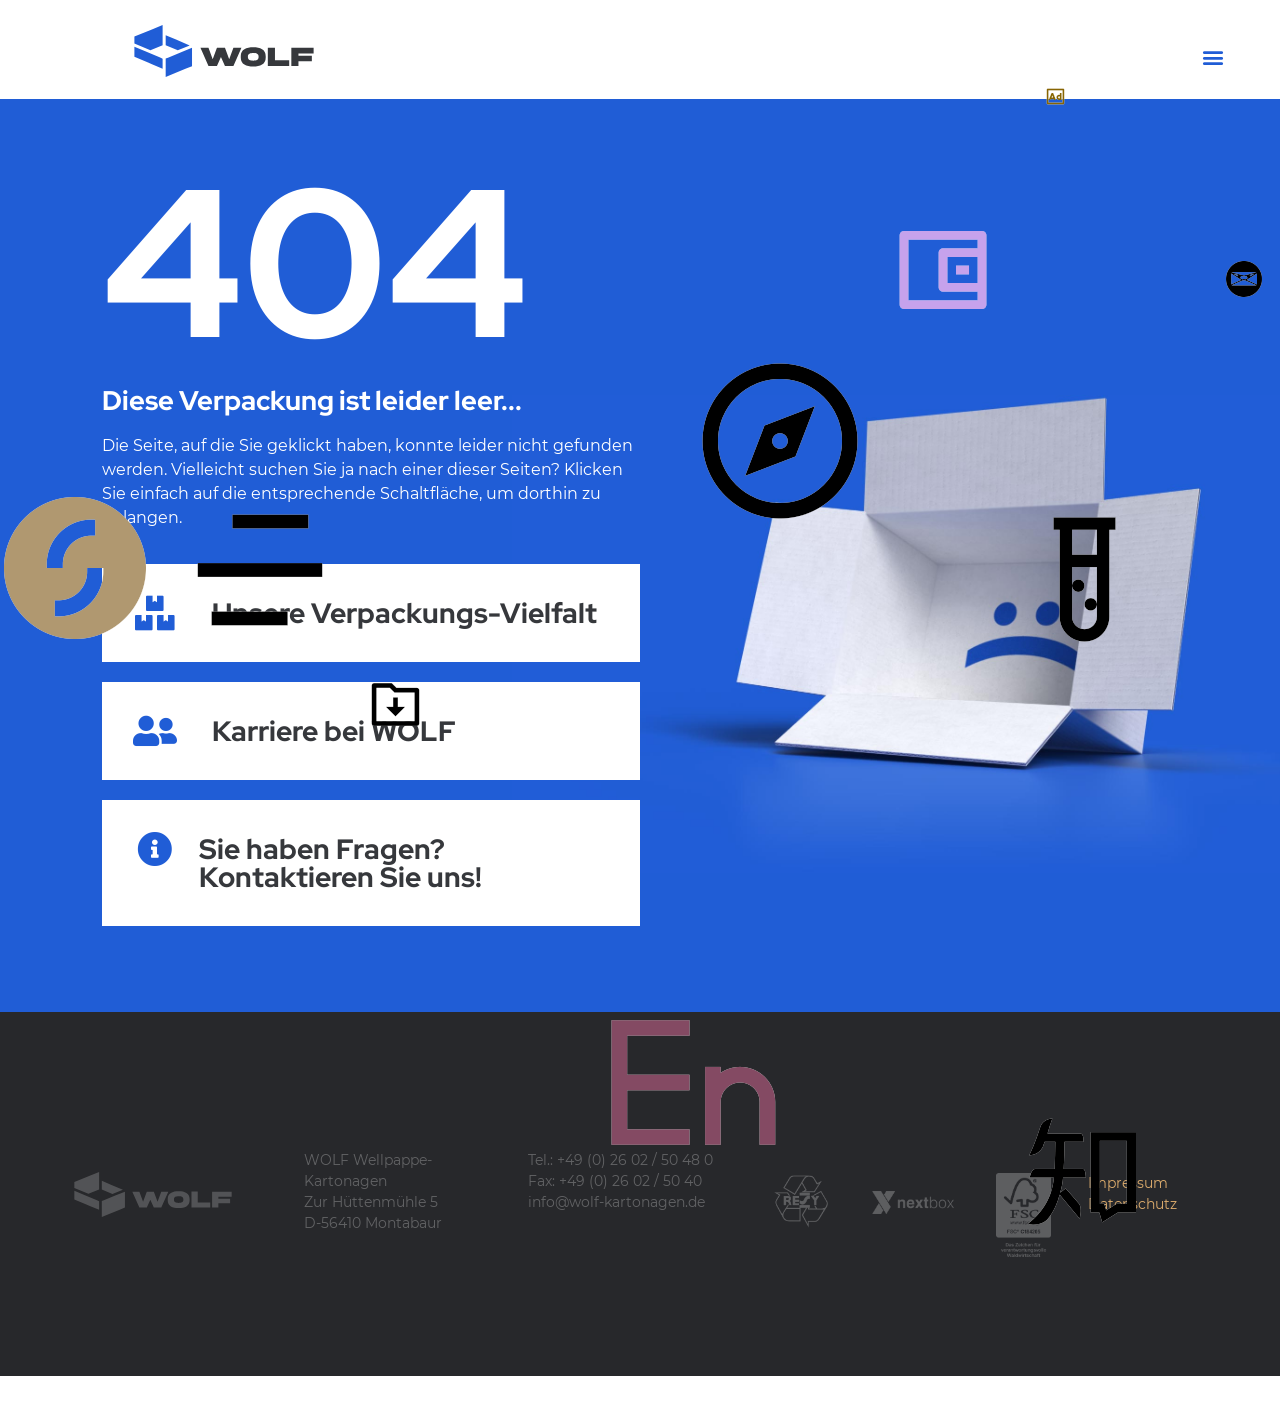 This screenshot has width=1280, height=1404. I want to click on access your wallet or payment methods, so click(943, 270).